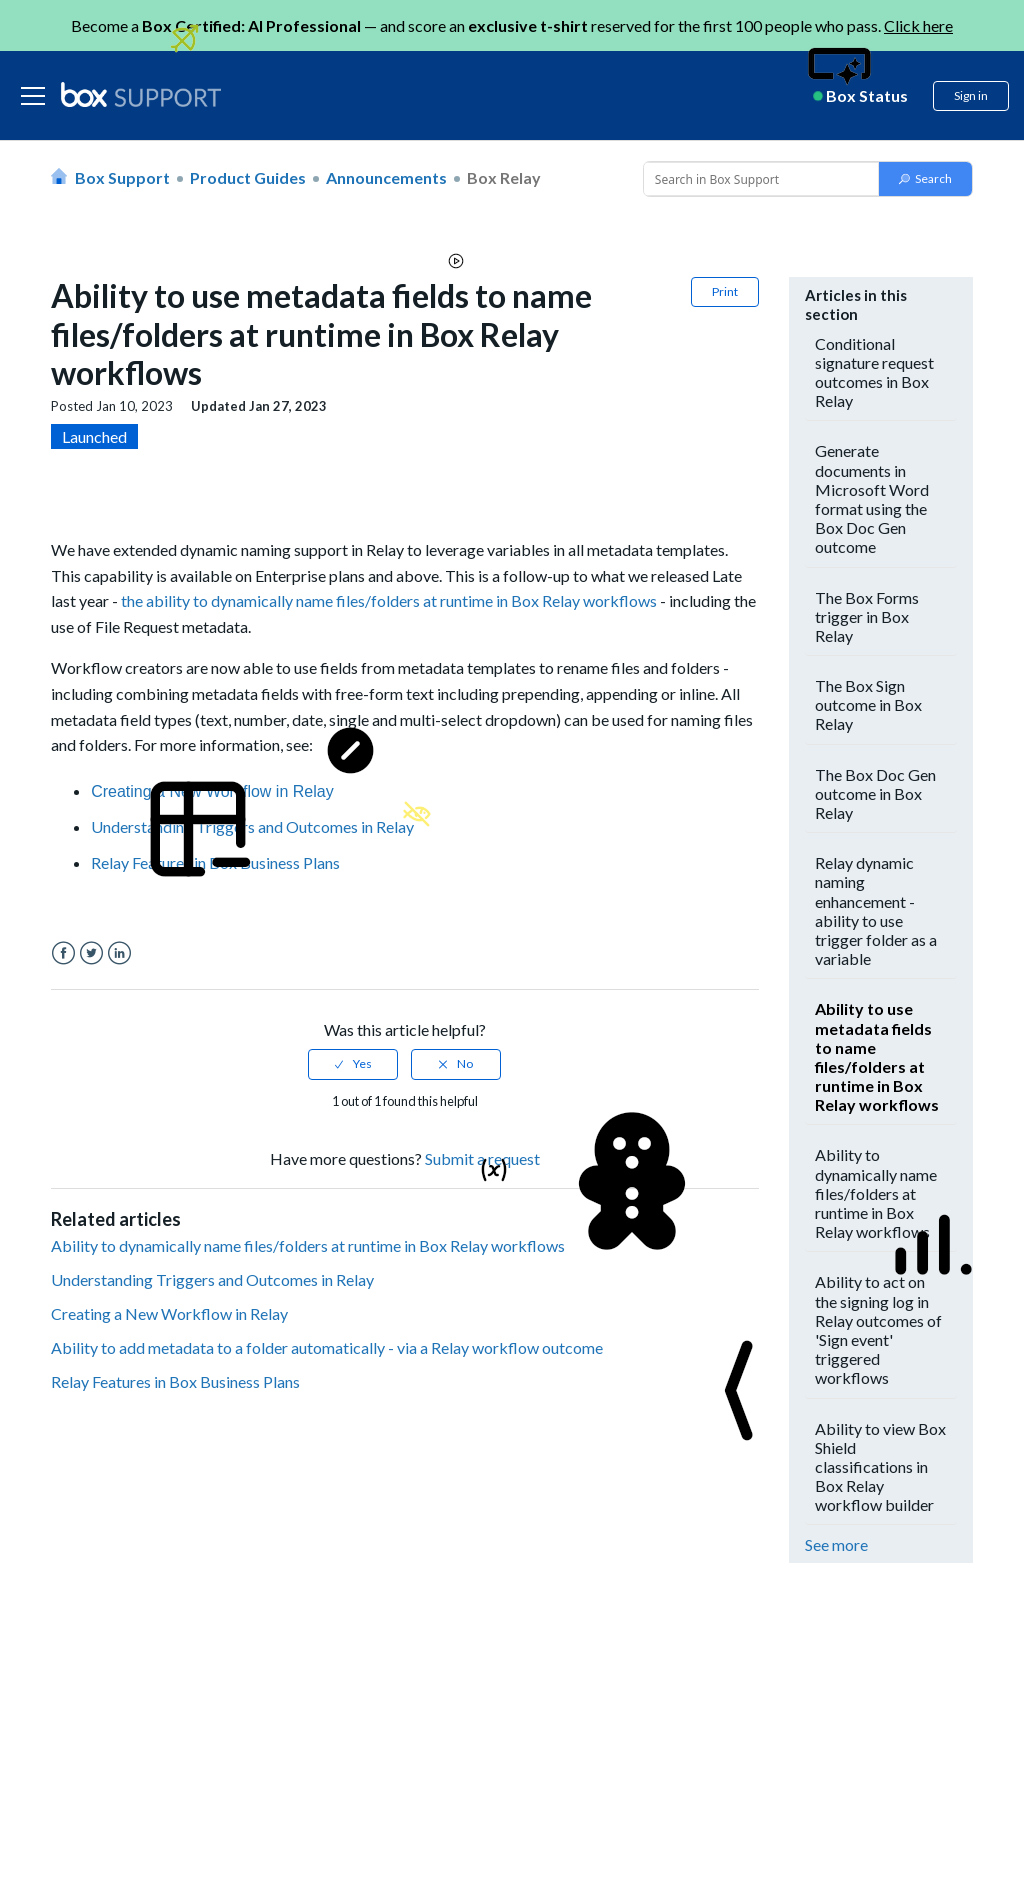 Image resolution: width=1024 pixels, height=1904 pixels. What do you see at coordinates (198, 829) in the screenshot?
I see `remove a row or column from a table` at bounding box center [198, 829].